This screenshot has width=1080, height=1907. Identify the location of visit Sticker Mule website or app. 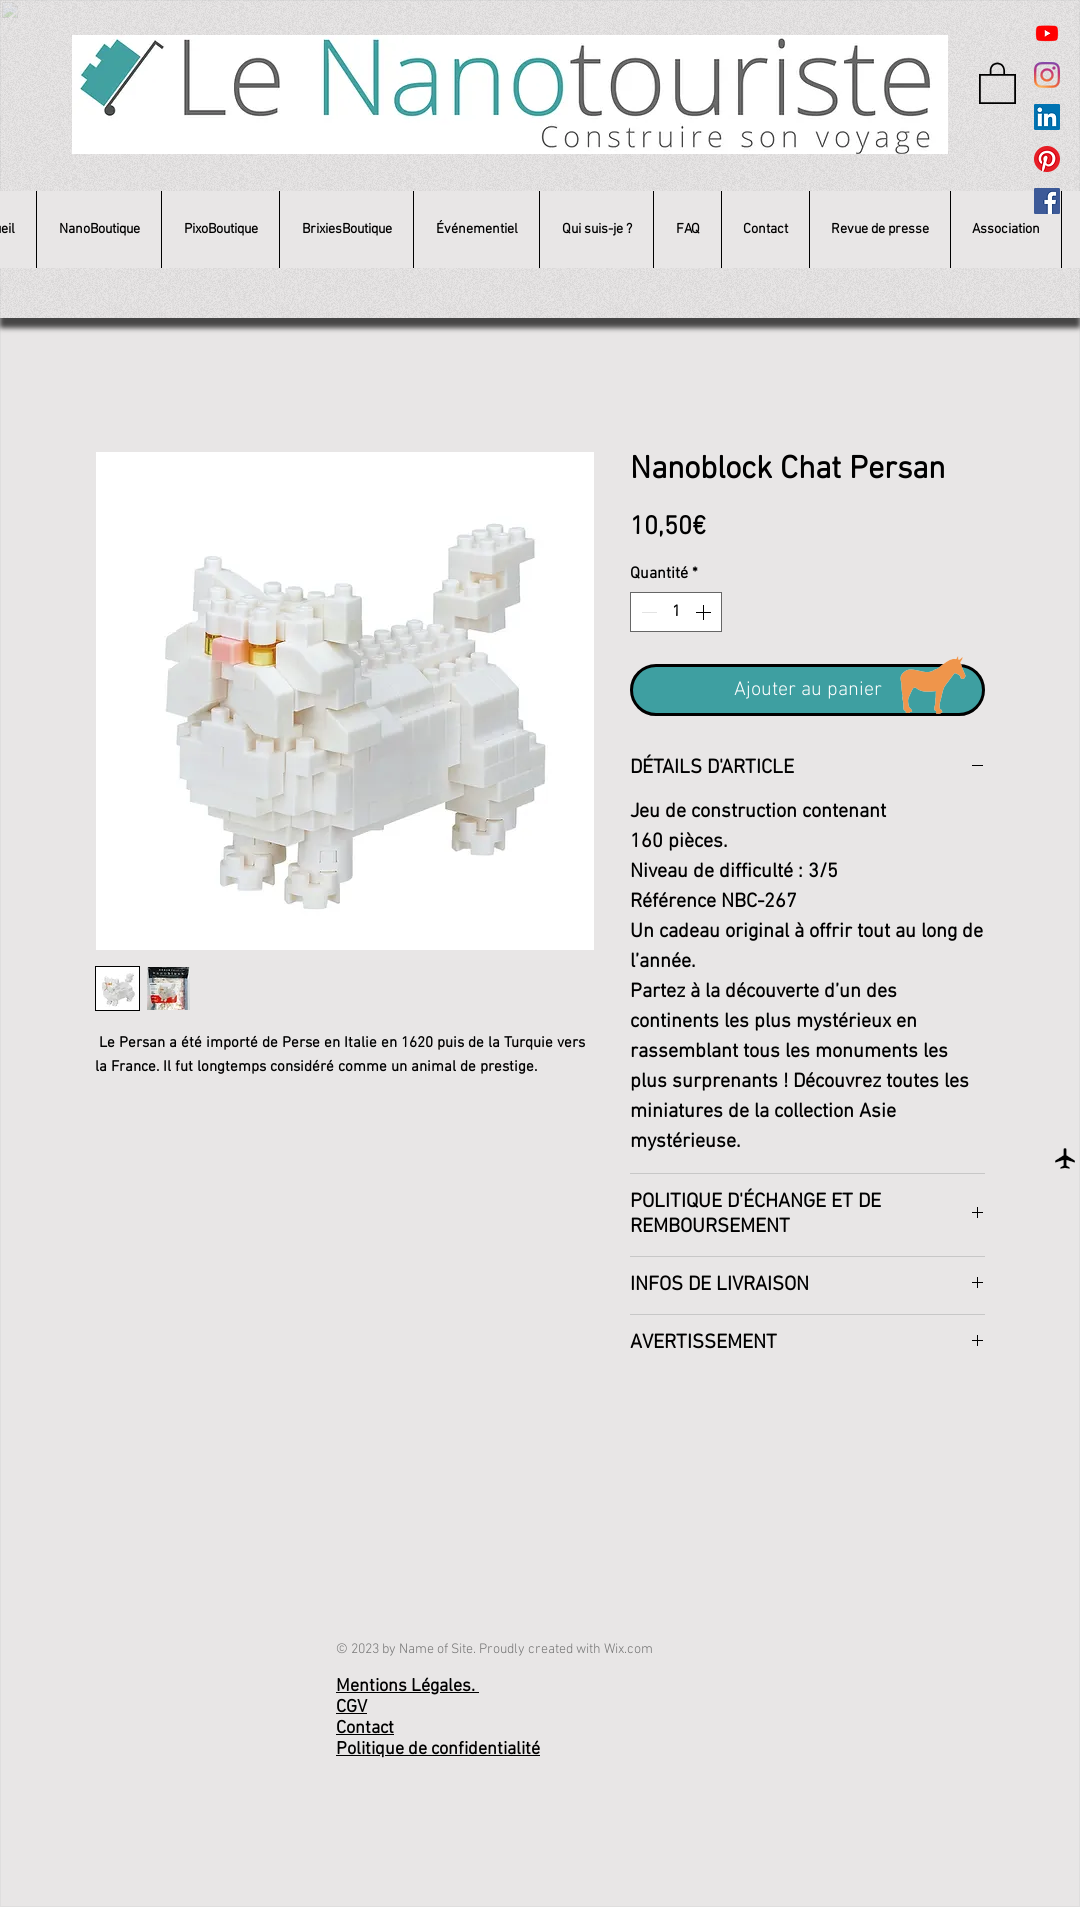
(933, 685).